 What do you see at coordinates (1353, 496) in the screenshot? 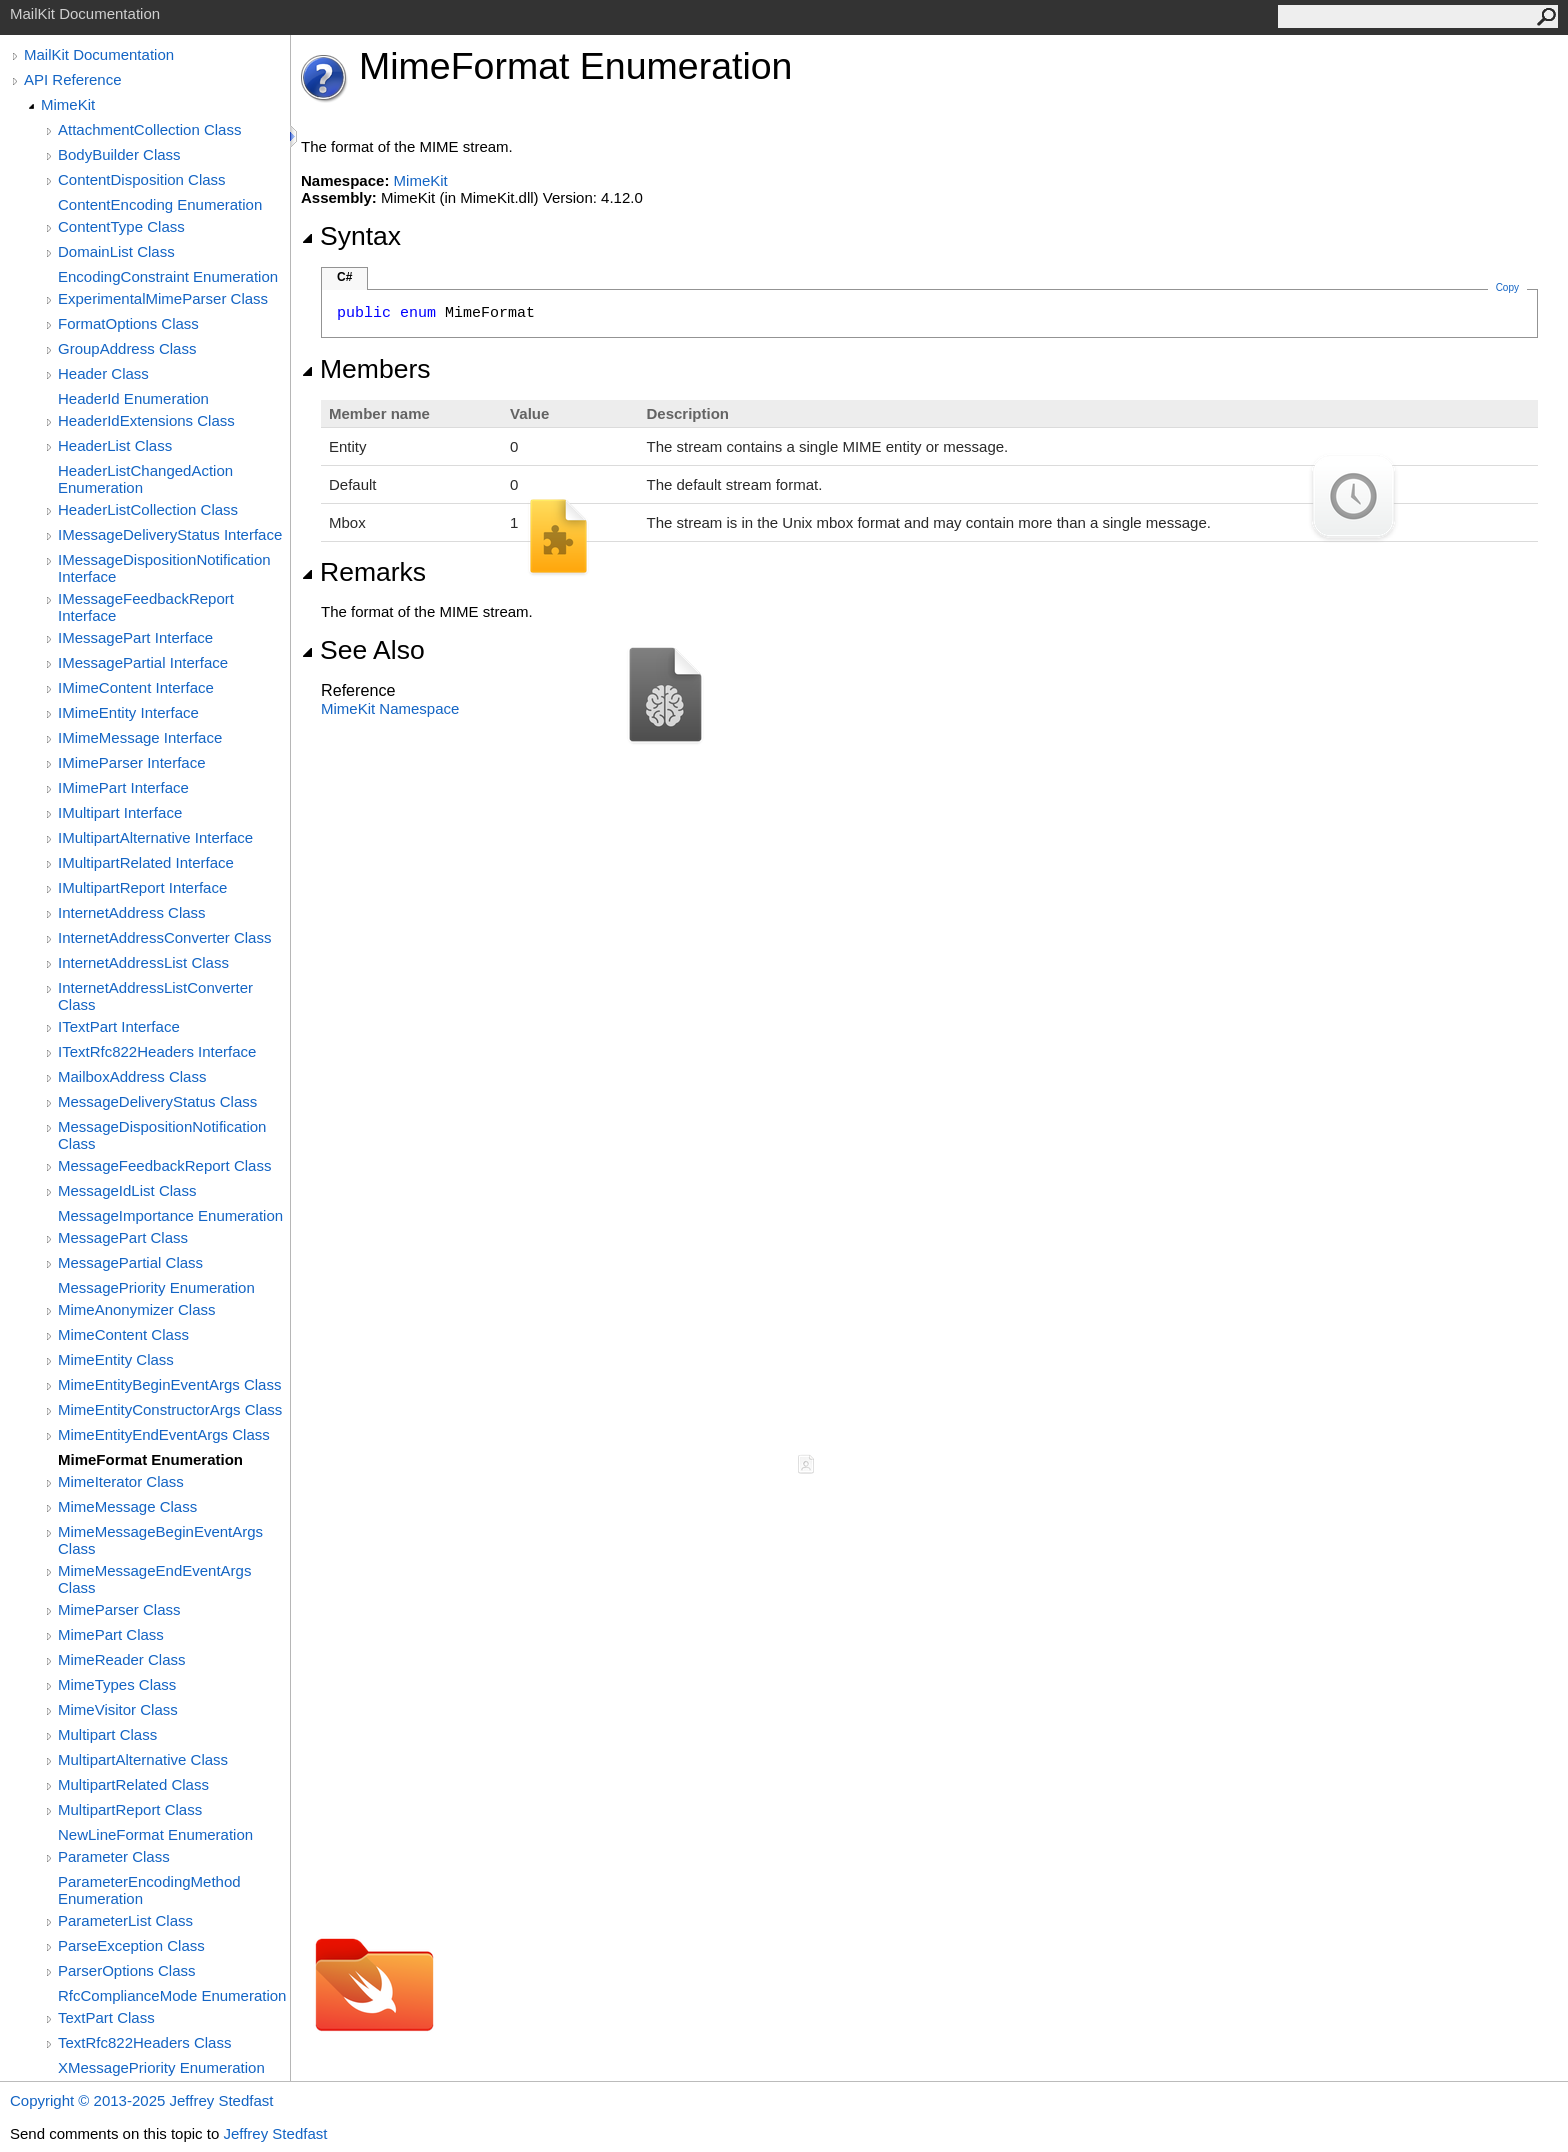
I see `image is loading or processing` at bounding box center [1353, 496].